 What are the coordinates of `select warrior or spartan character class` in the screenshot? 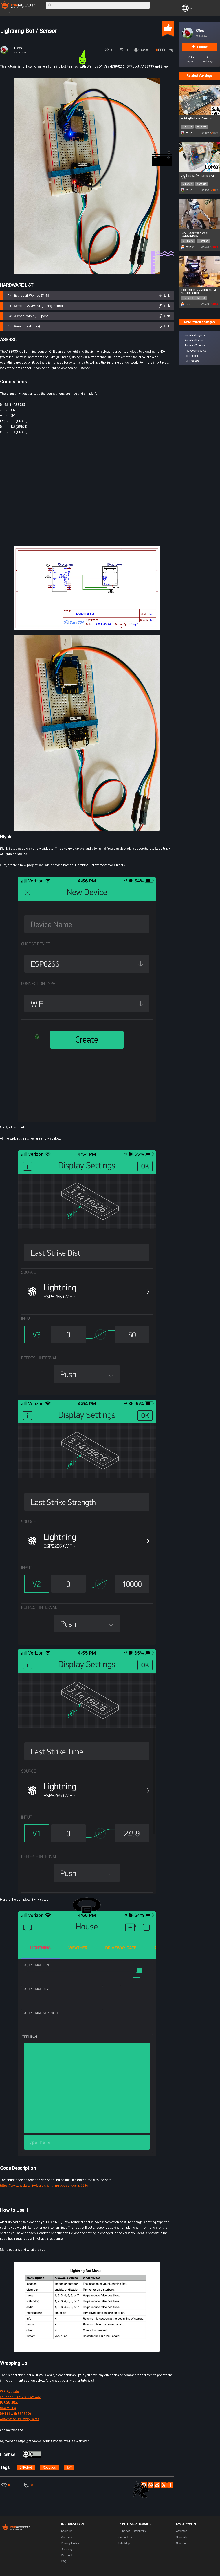 It's located at (37, 1037).